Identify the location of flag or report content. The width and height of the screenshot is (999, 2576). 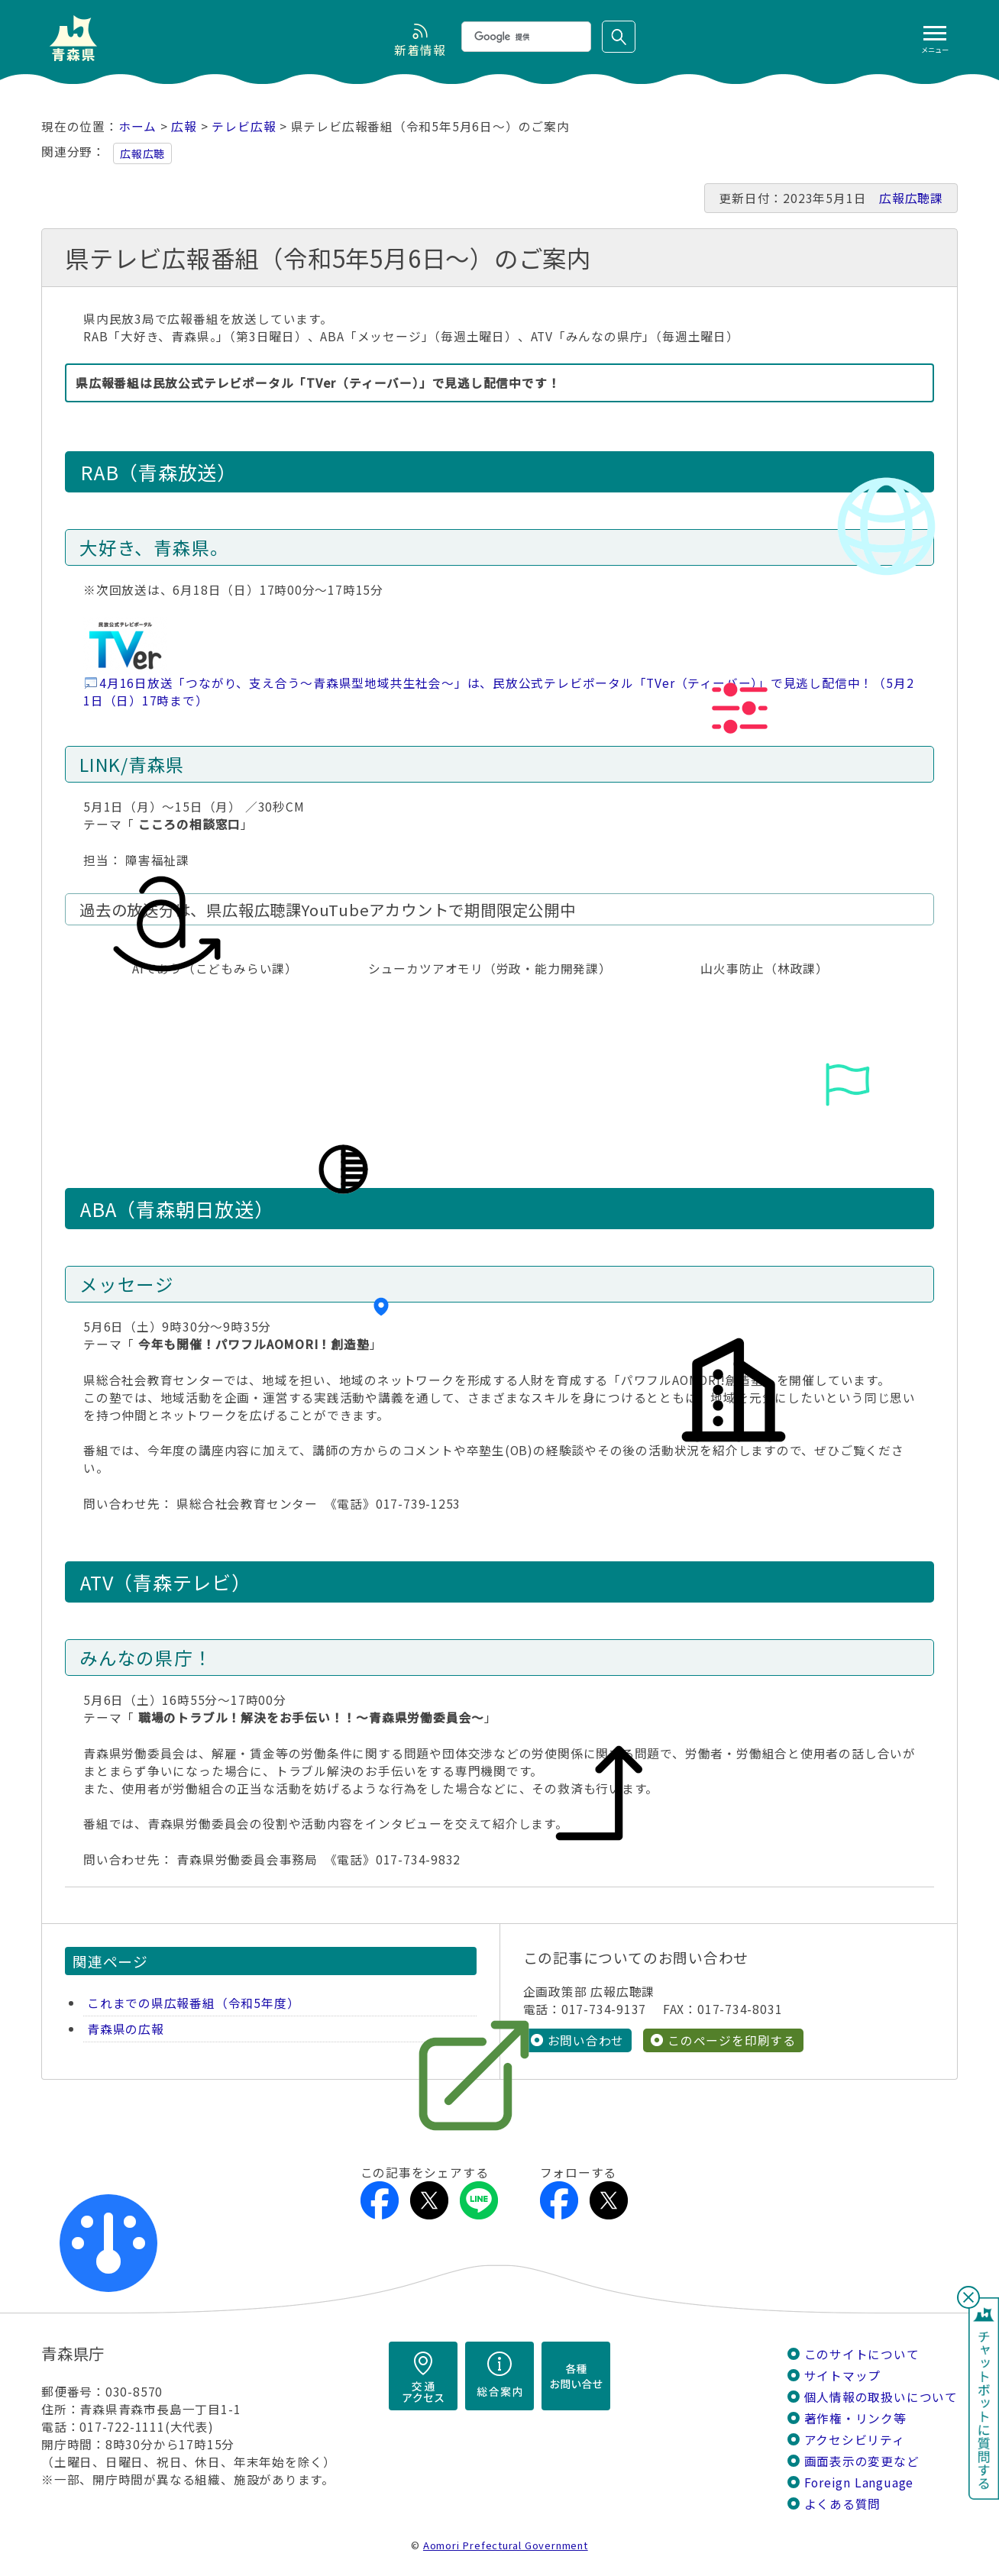
(847, 1084).